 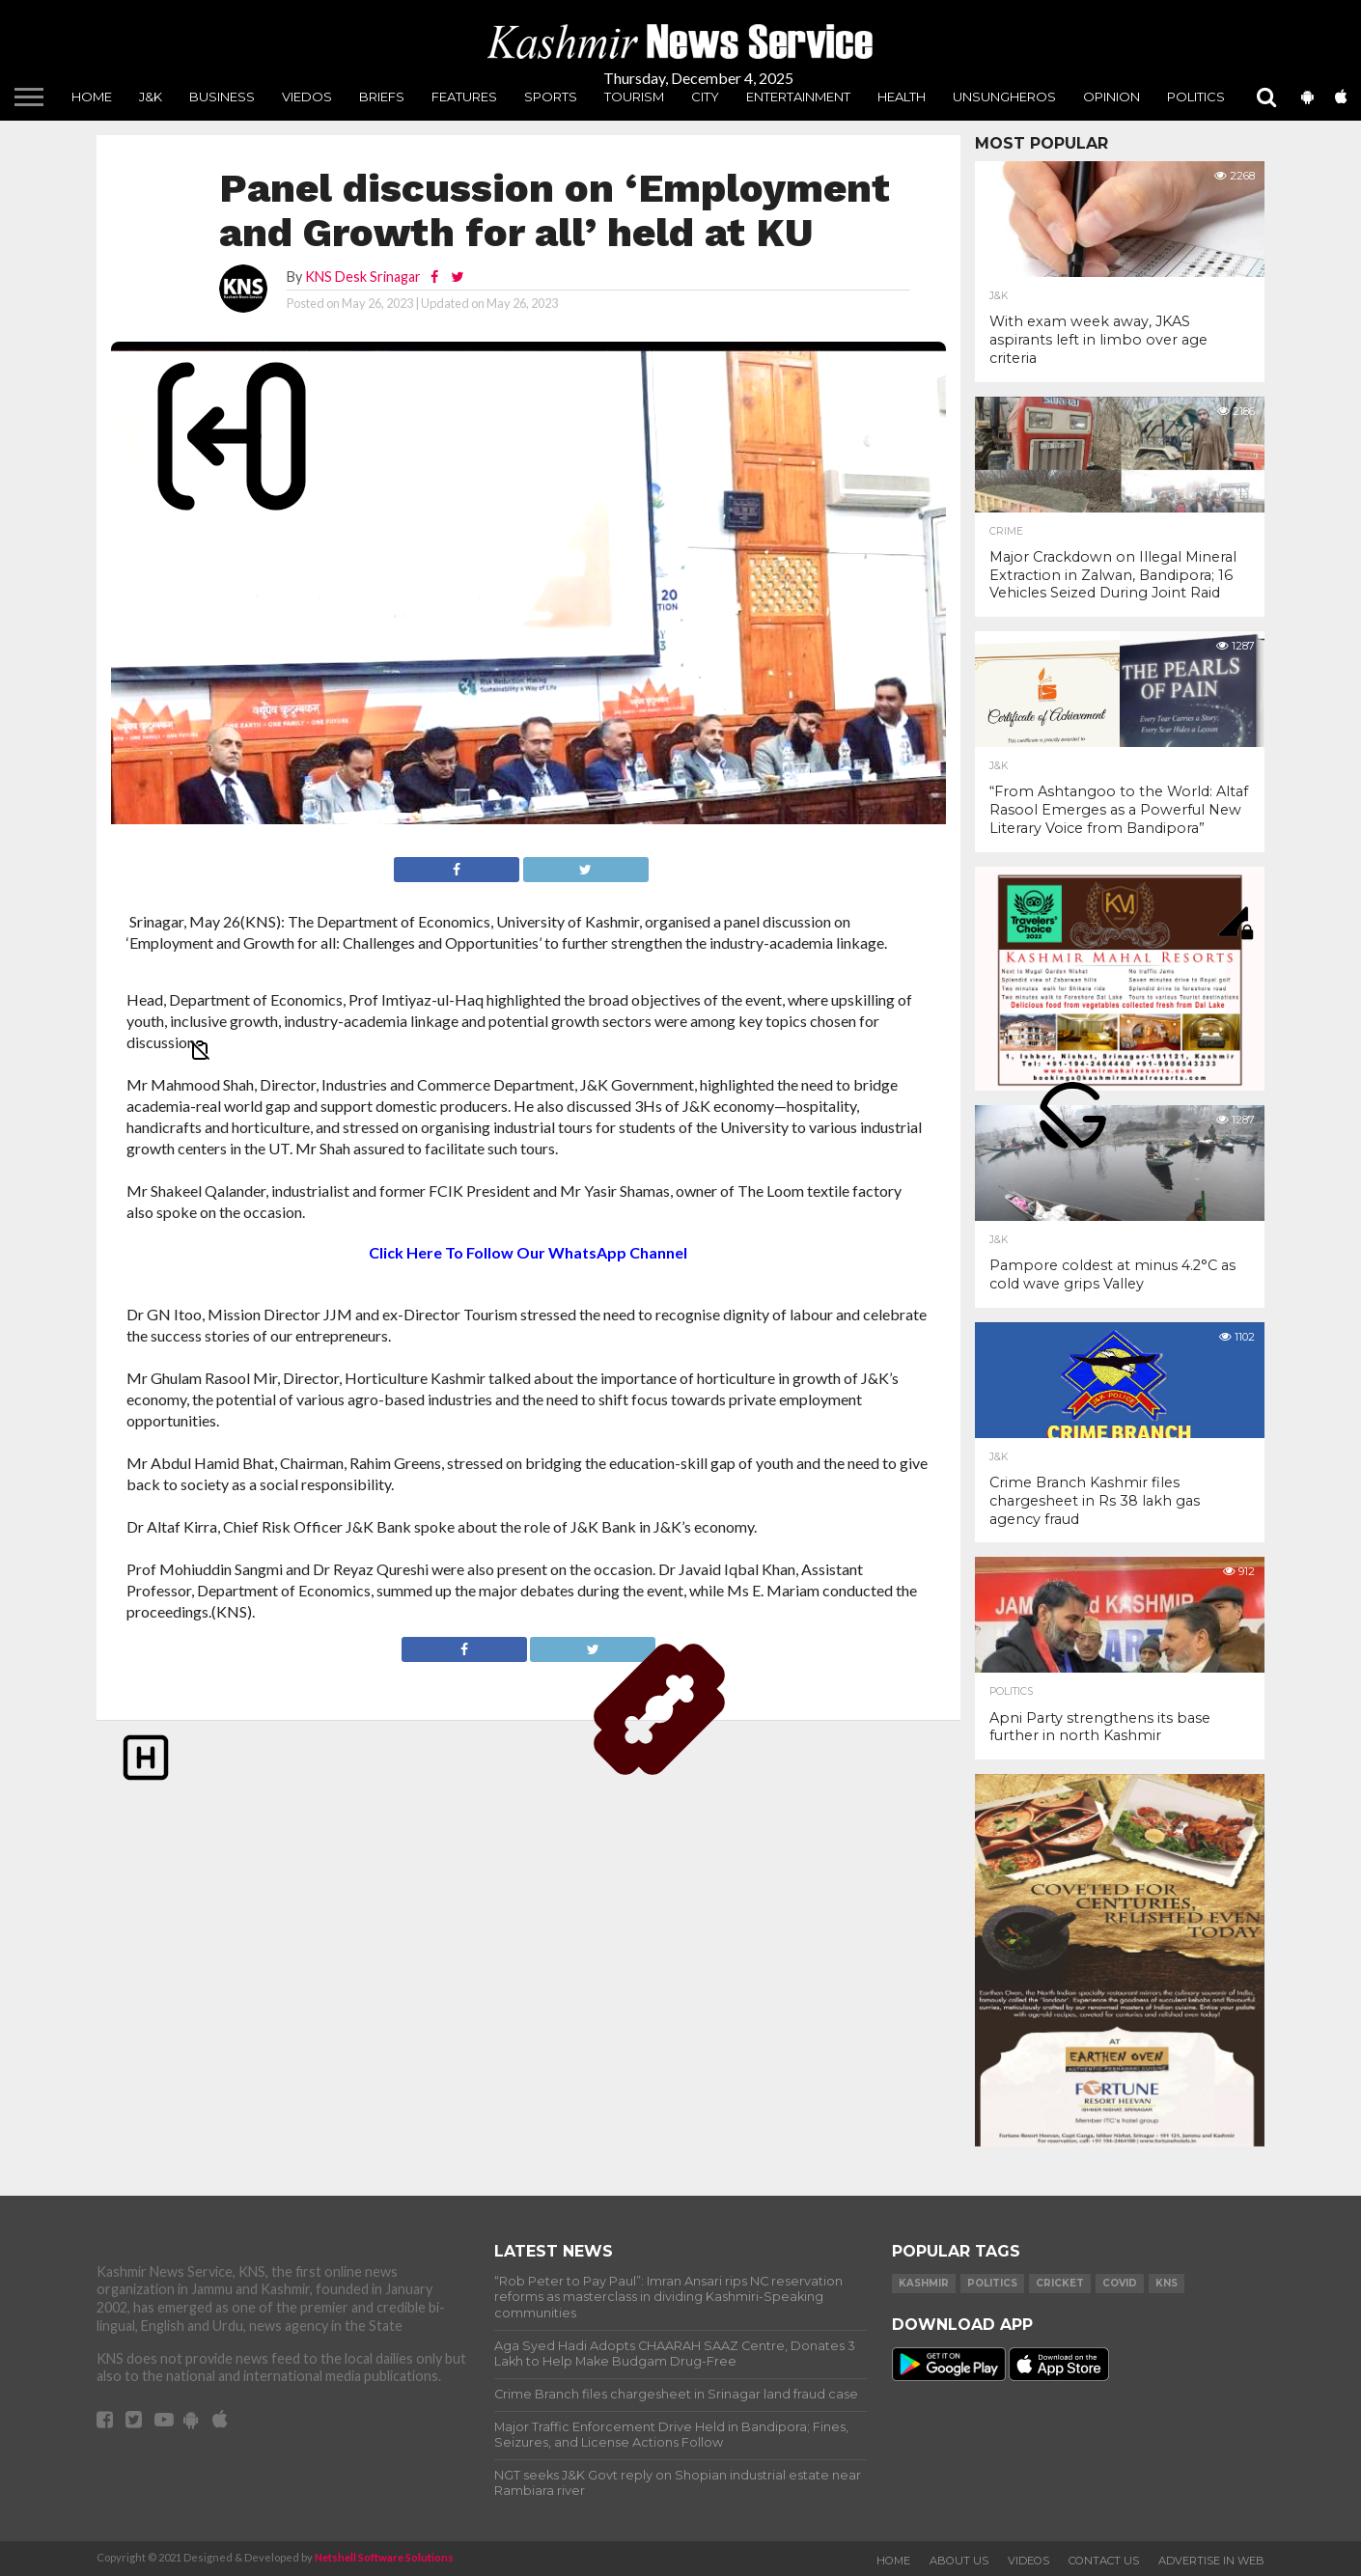 I want to click on move element to the left panel, so click(x=232, y=436).